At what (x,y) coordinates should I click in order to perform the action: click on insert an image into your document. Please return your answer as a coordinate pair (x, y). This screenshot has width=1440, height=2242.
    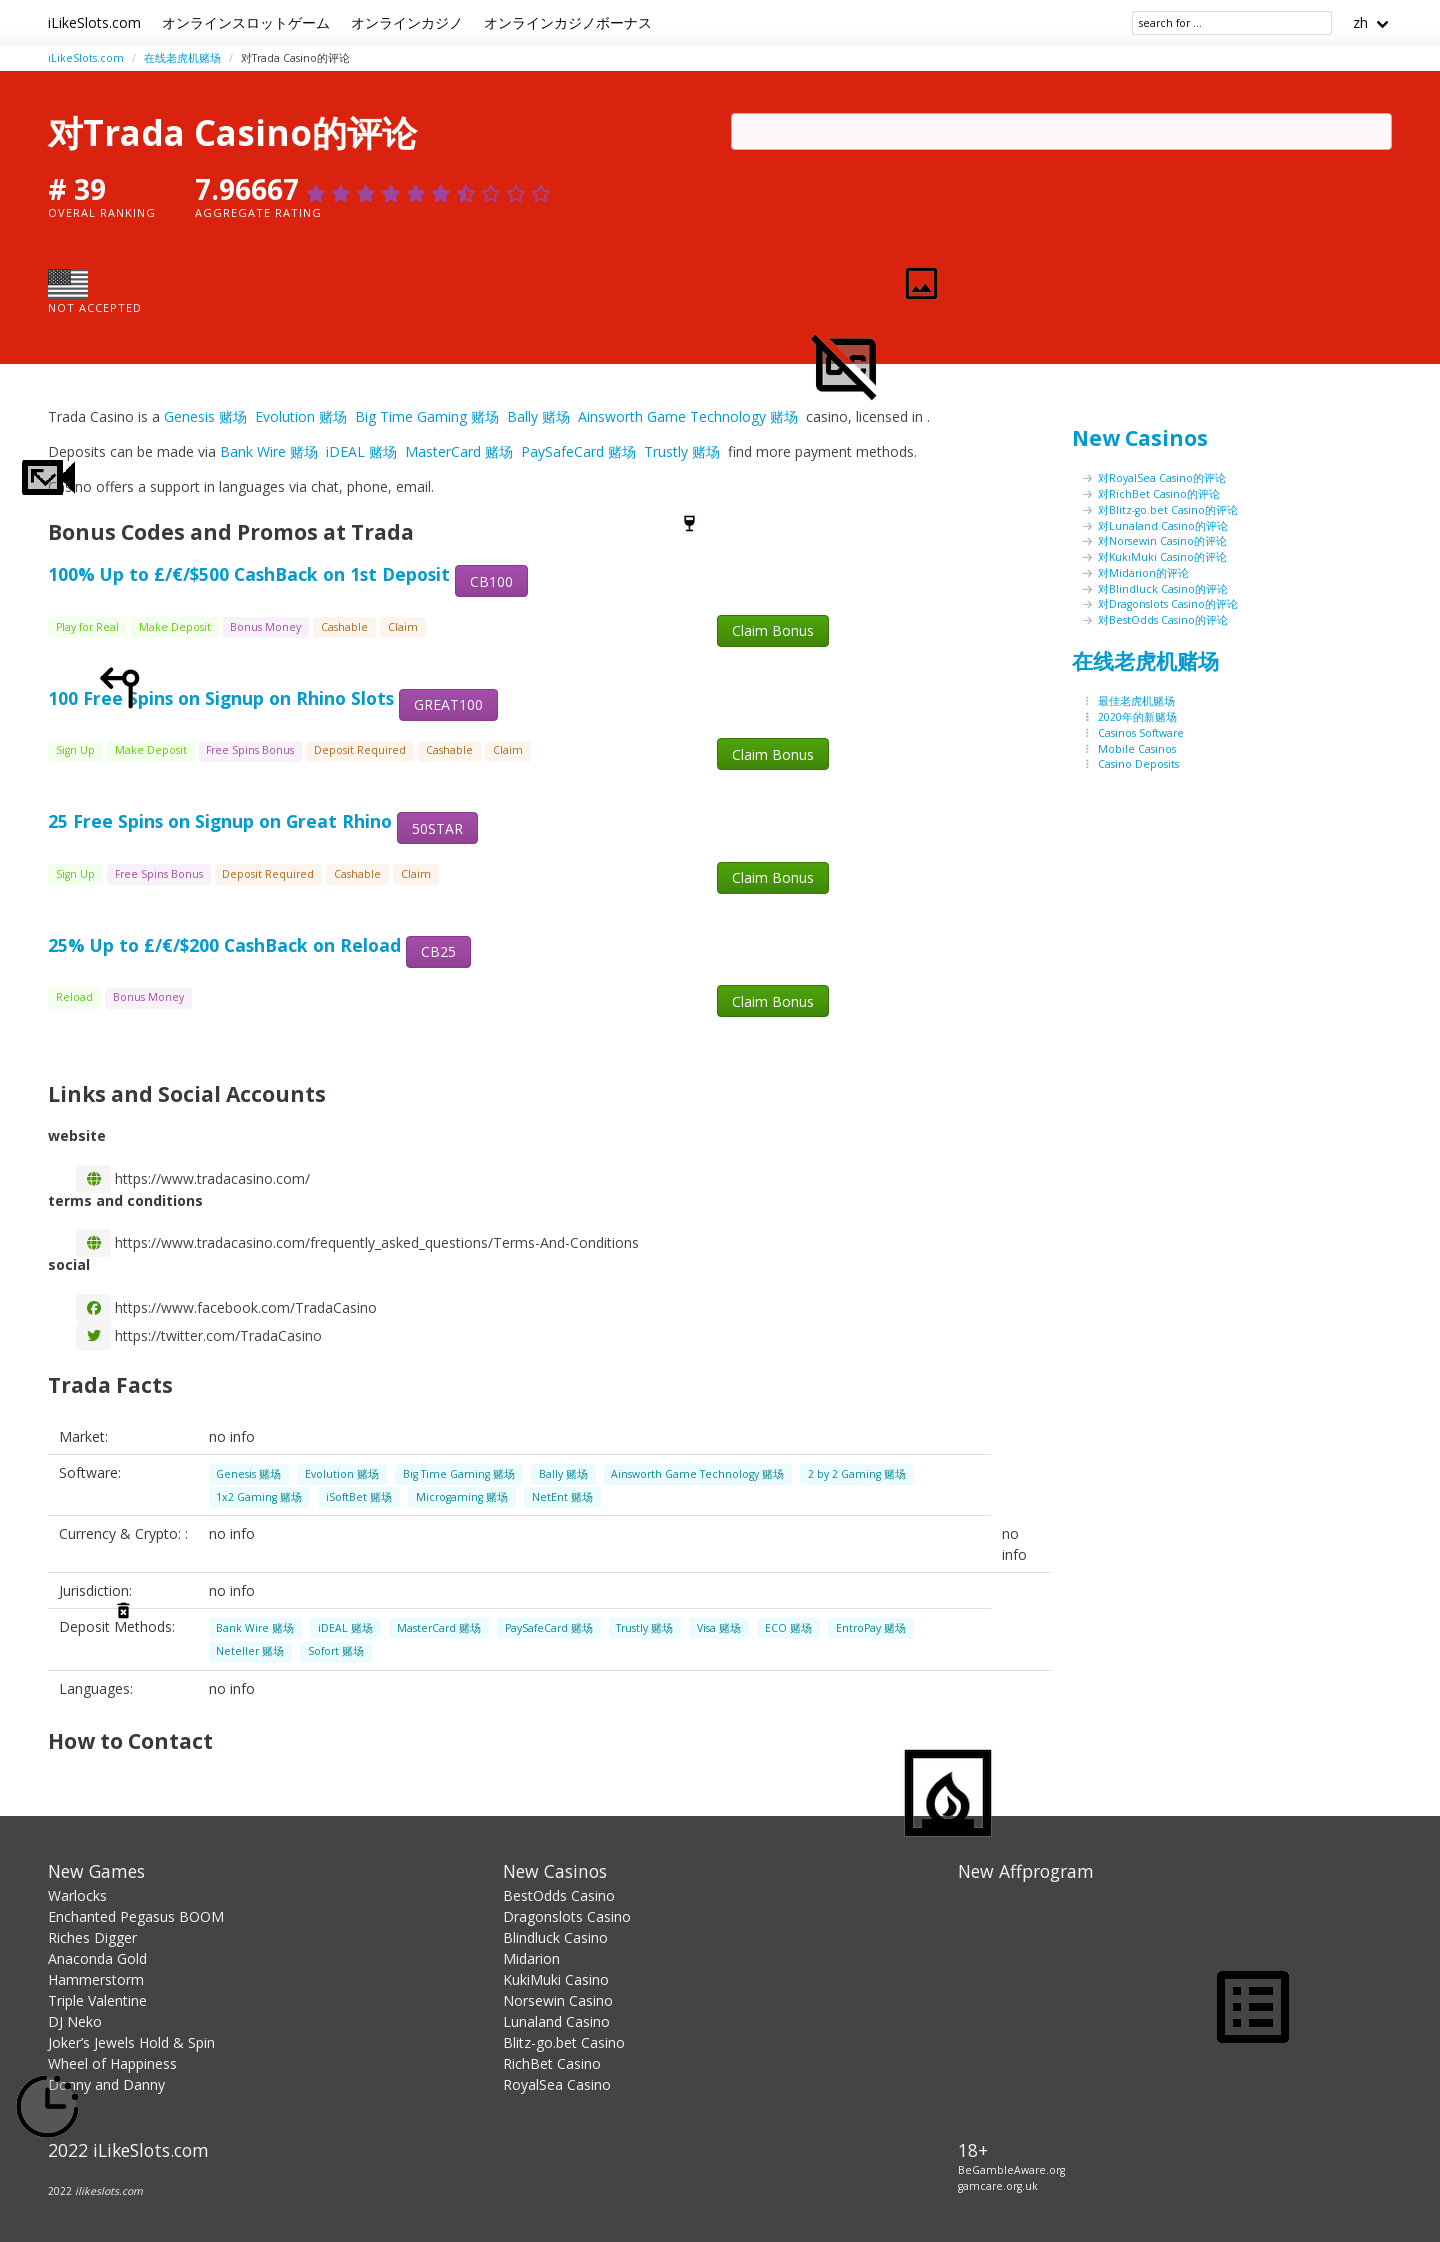
    Looking at the image, I should click on (921, 283).